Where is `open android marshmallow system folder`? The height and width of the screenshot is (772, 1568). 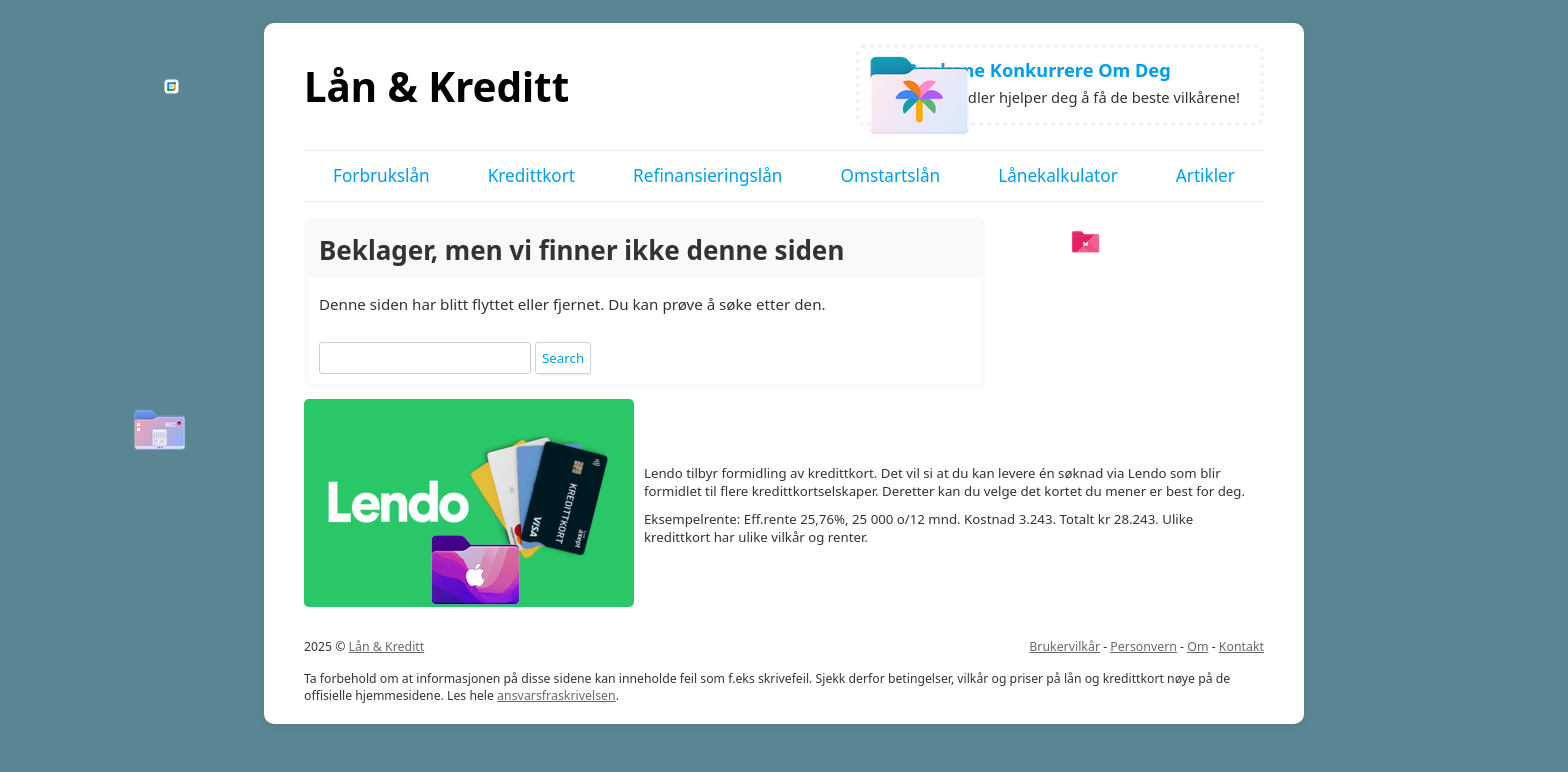 open android marshmallow system folder is located at coordinates (1085, 242).